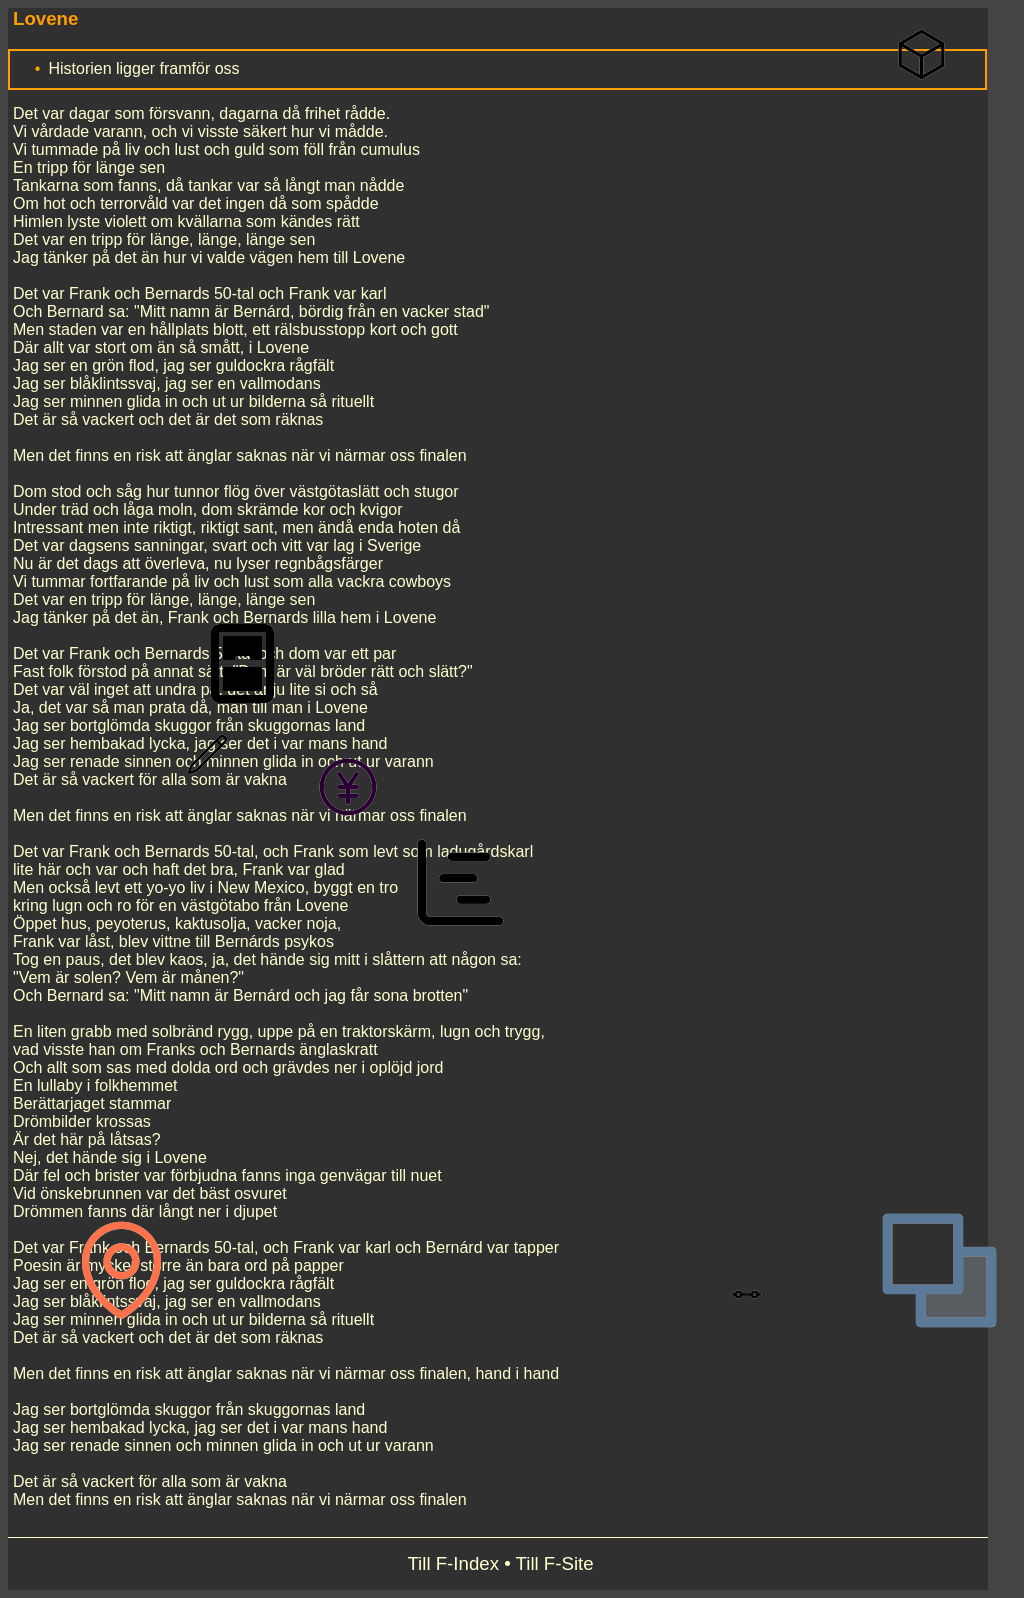 This screenshot has height=1598, width=1024. Describe the element at coordinates (460, 882) in the screenshot. I see `view project timeline or schedule` at that location.